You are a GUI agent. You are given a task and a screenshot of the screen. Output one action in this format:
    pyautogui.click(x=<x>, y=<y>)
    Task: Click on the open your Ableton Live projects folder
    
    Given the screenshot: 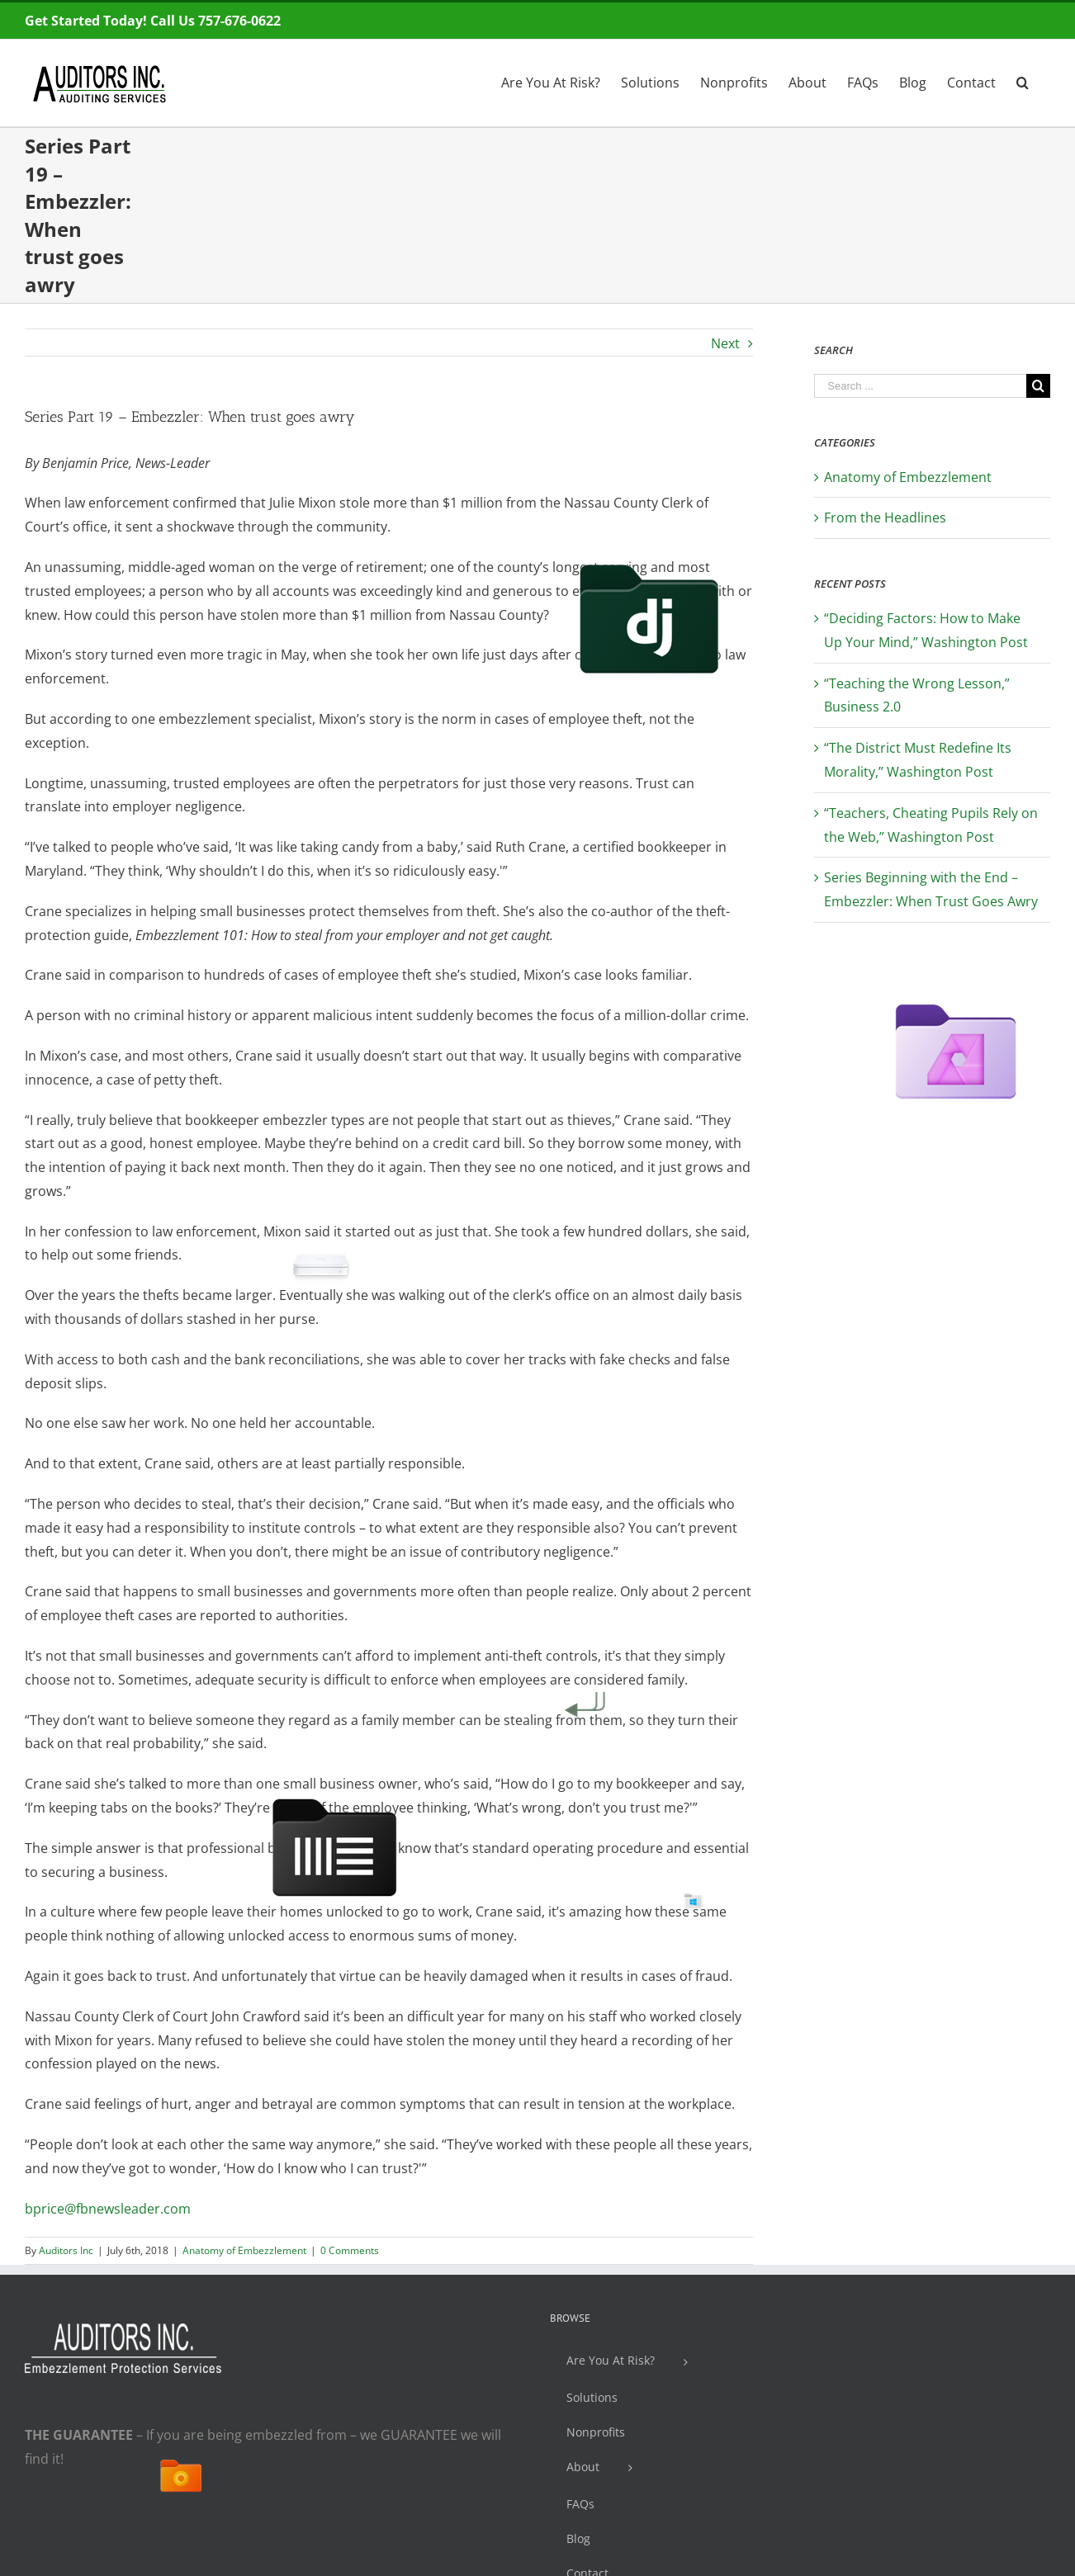 What is the action you would take?
    pyautogui.click(x=334, y=1850)
    